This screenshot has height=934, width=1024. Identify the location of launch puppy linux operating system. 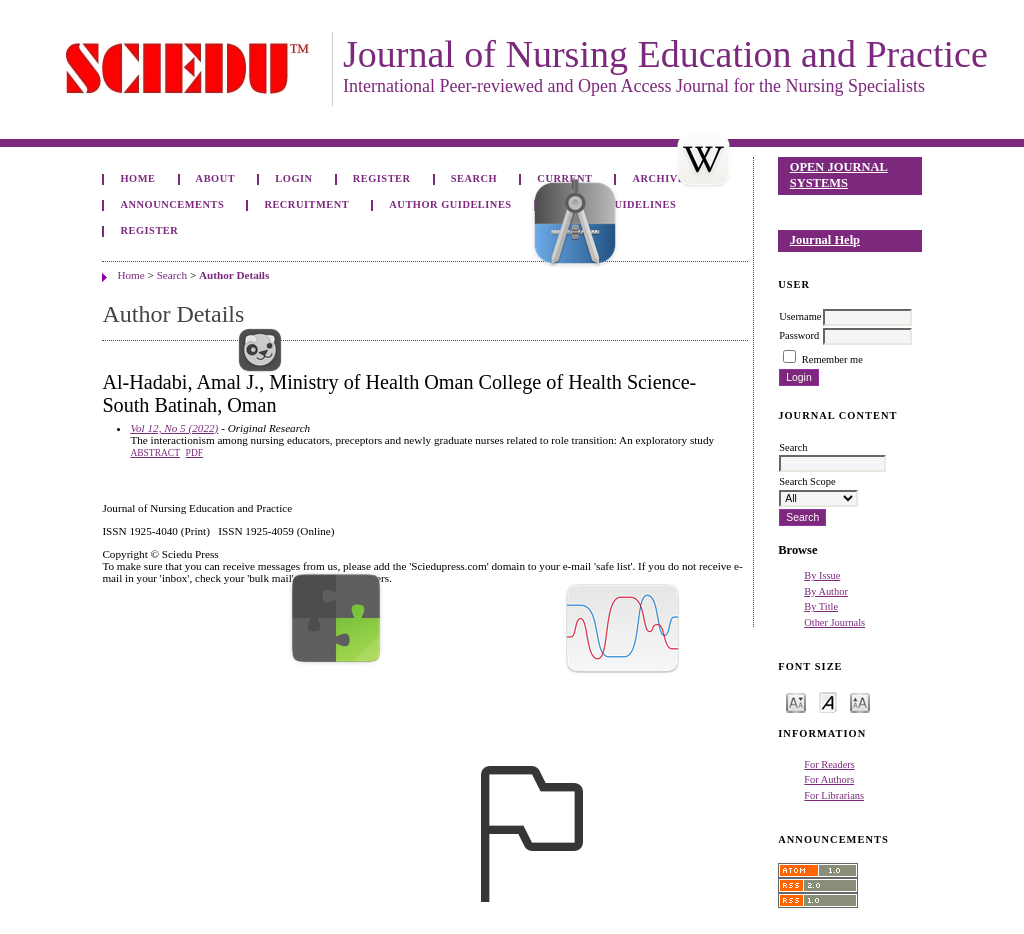
(260, 350).